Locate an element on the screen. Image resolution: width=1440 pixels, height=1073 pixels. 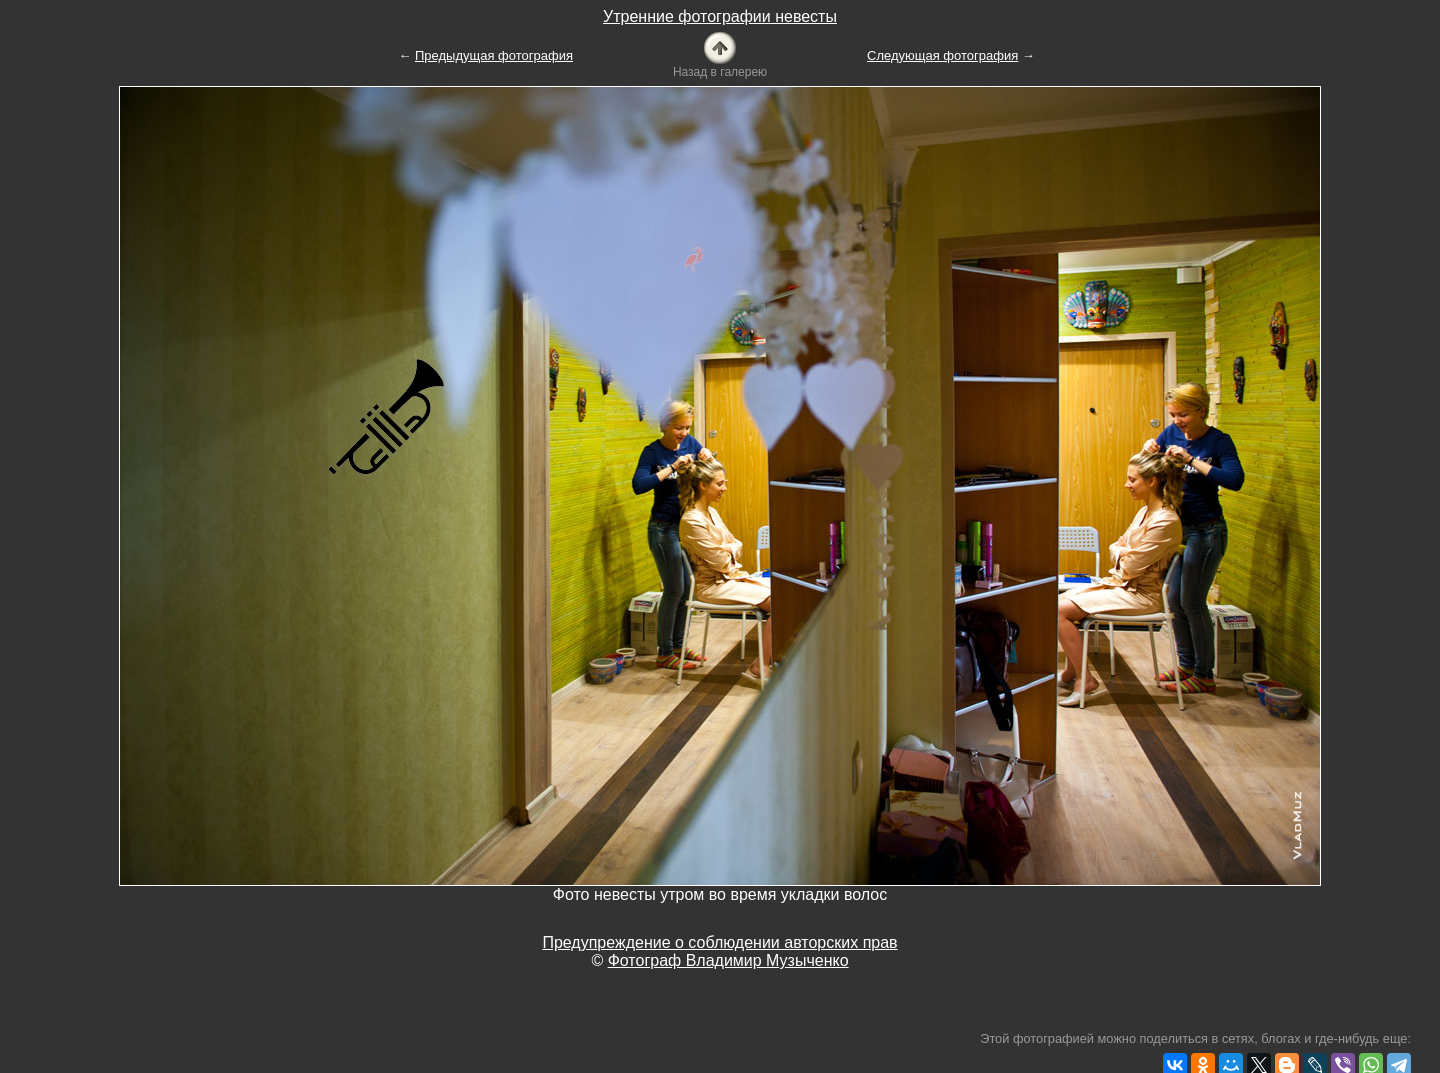
heron bird icon for wildlife or nature category is located at coordinates (695, 259).